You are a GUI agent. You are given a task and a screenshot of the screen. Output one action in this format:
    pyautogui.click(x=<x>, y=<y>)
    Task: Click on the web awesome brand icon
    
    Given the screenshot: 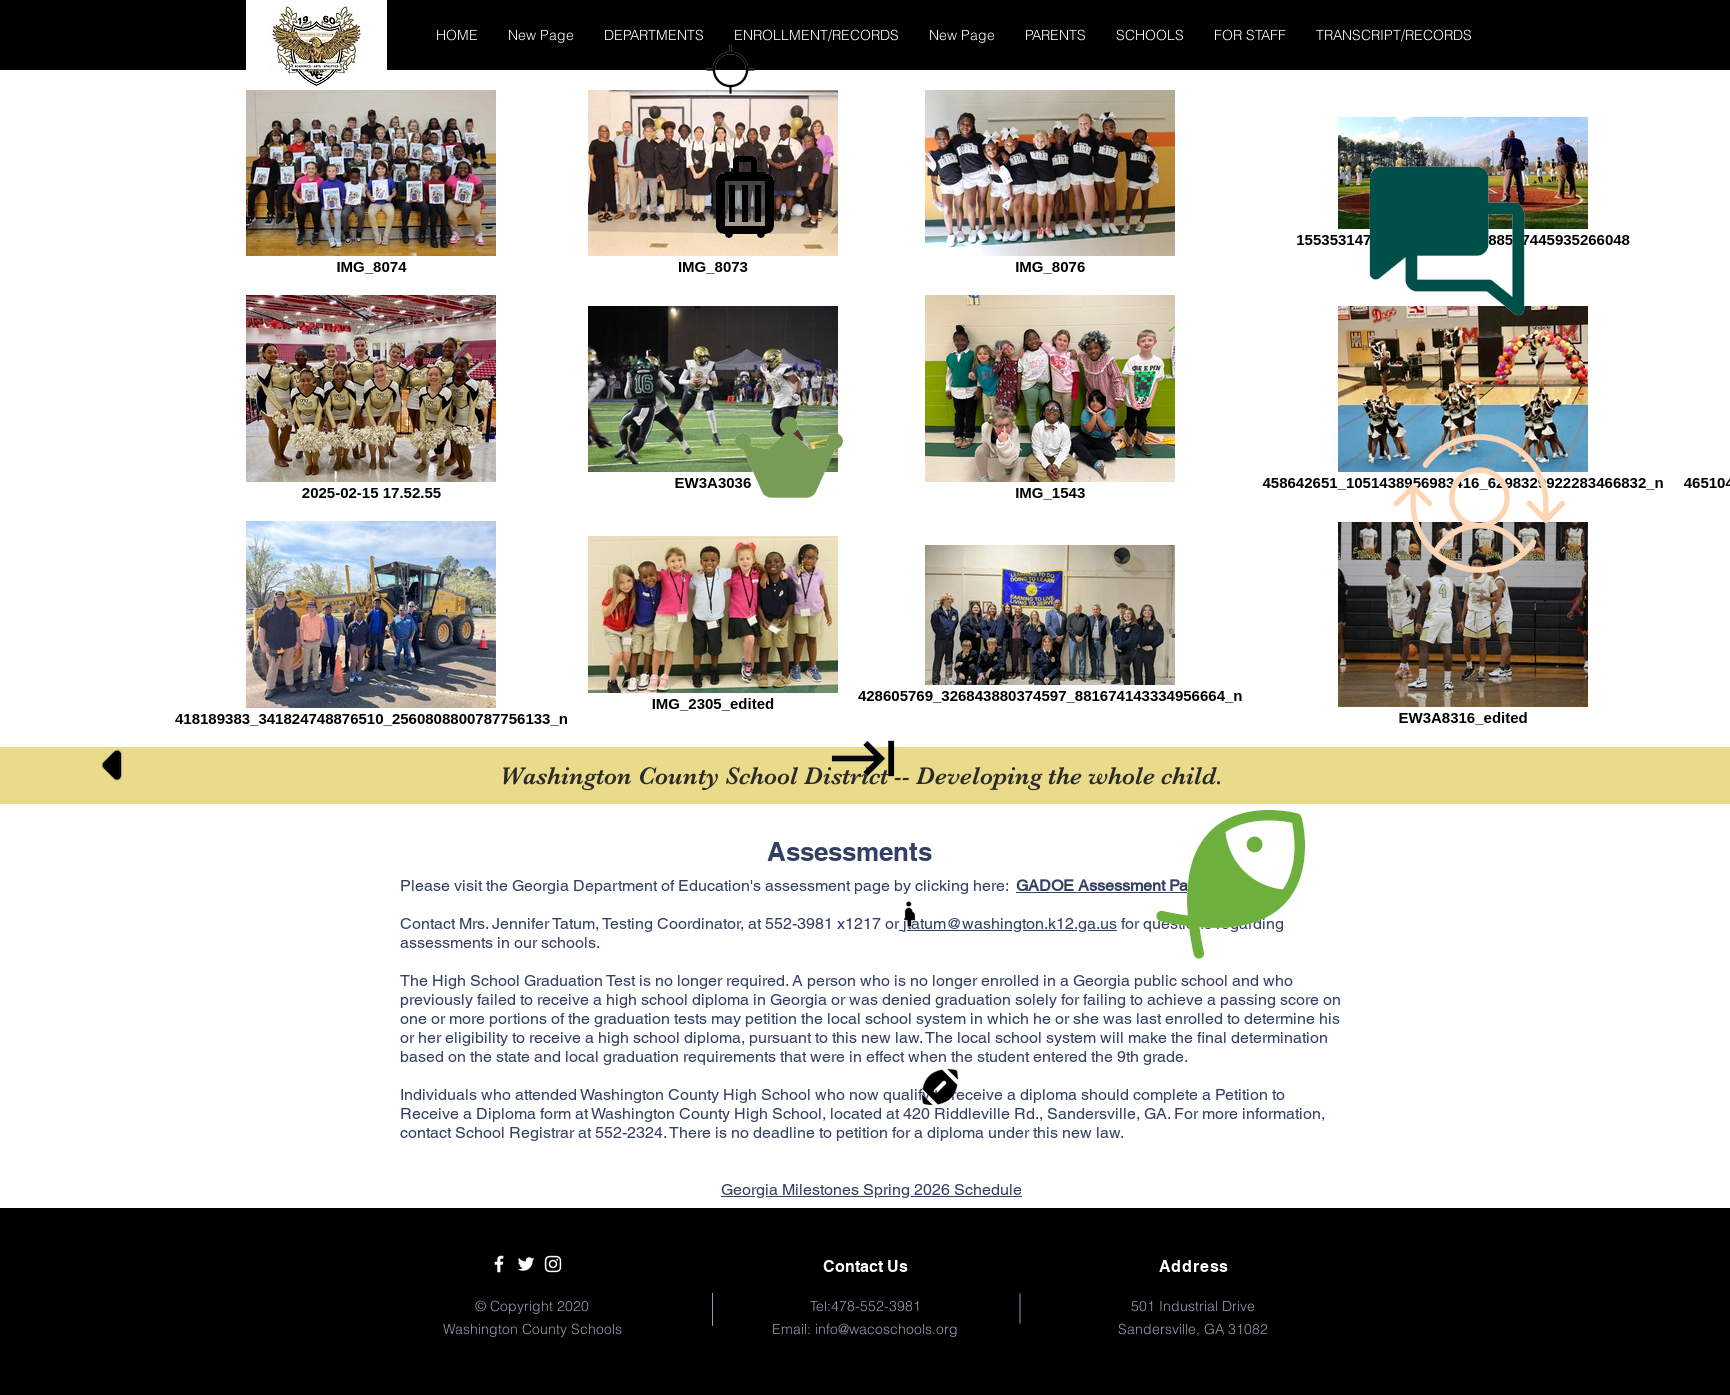 What is the action you would take?
    pyautogui.click(x=789, y=460)
    